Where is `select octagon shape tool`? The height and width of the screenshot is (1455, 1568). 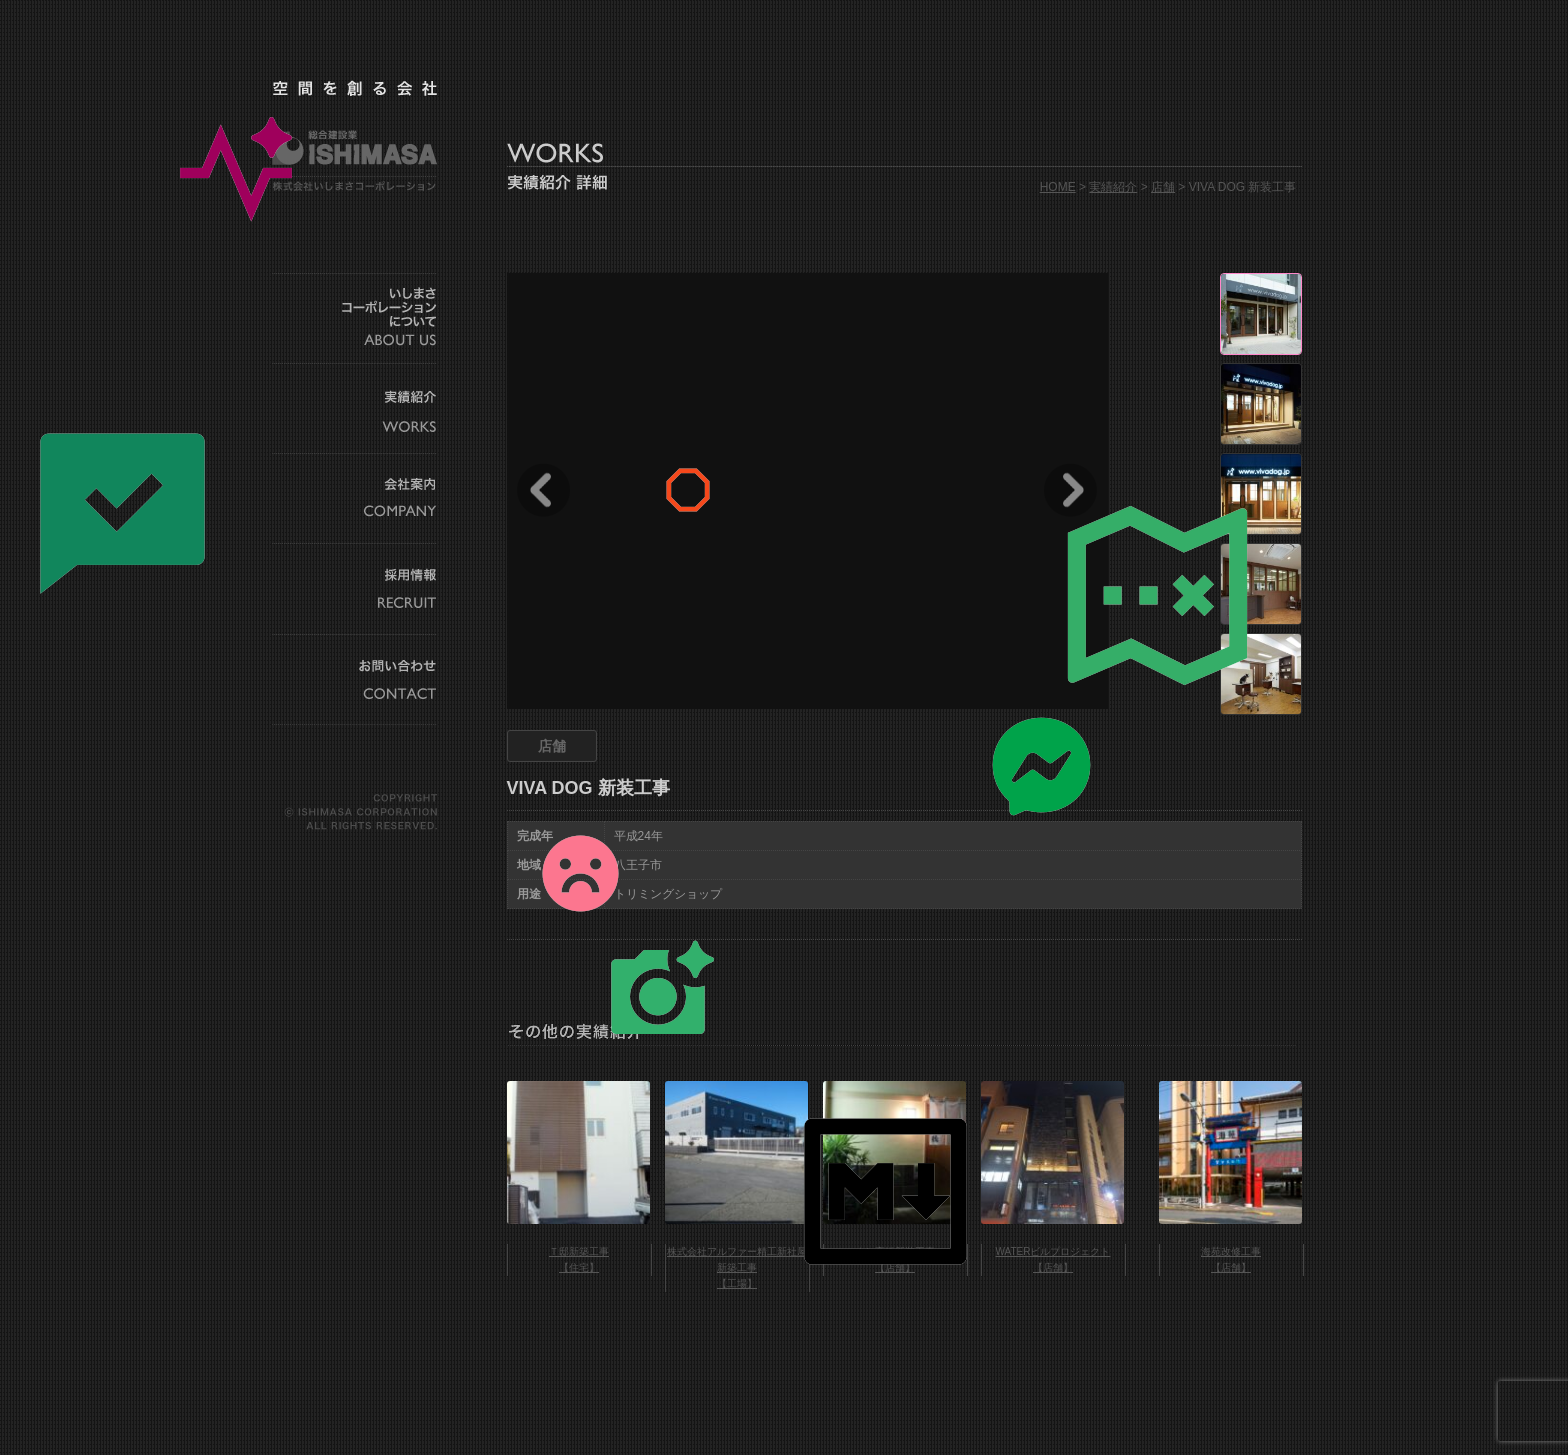 select octagon shape tool is located at coordinates (688, 490).